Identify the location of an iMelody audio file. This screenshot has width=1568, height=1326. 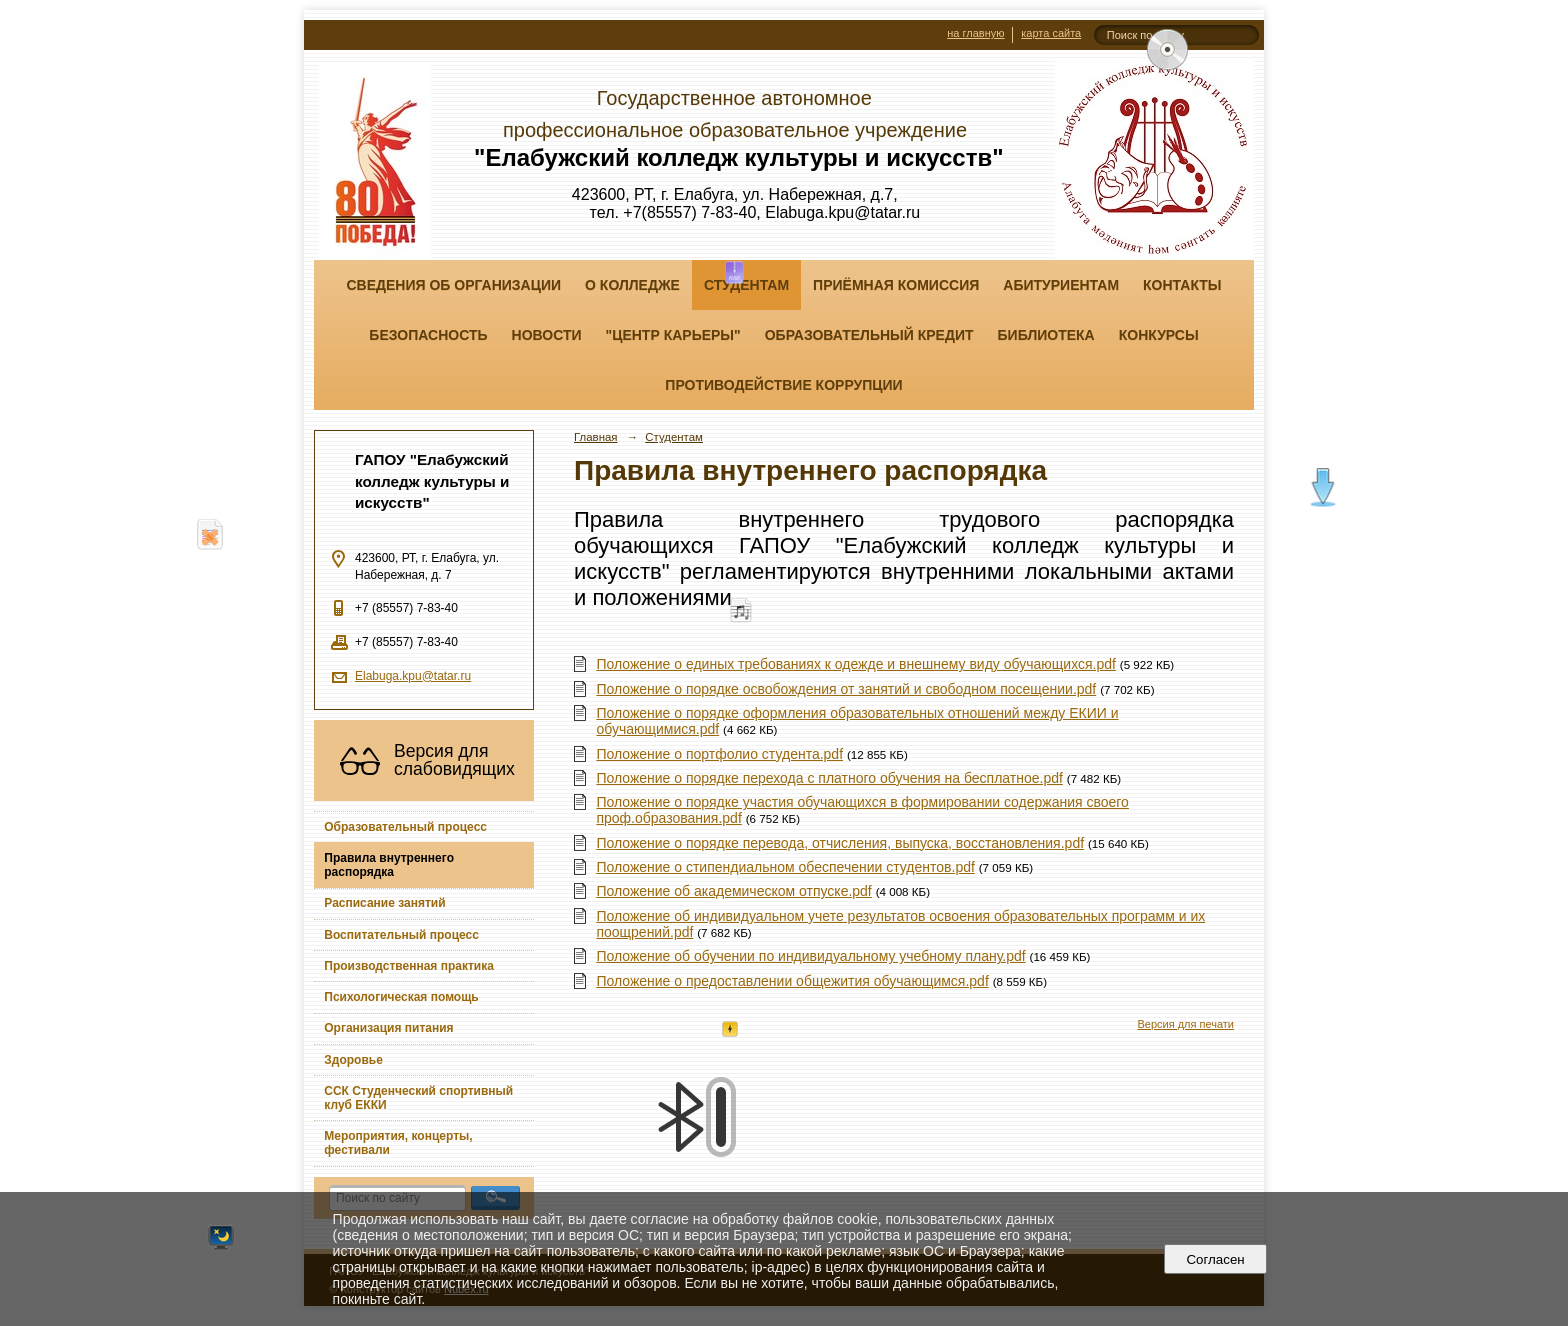
(741, 610).